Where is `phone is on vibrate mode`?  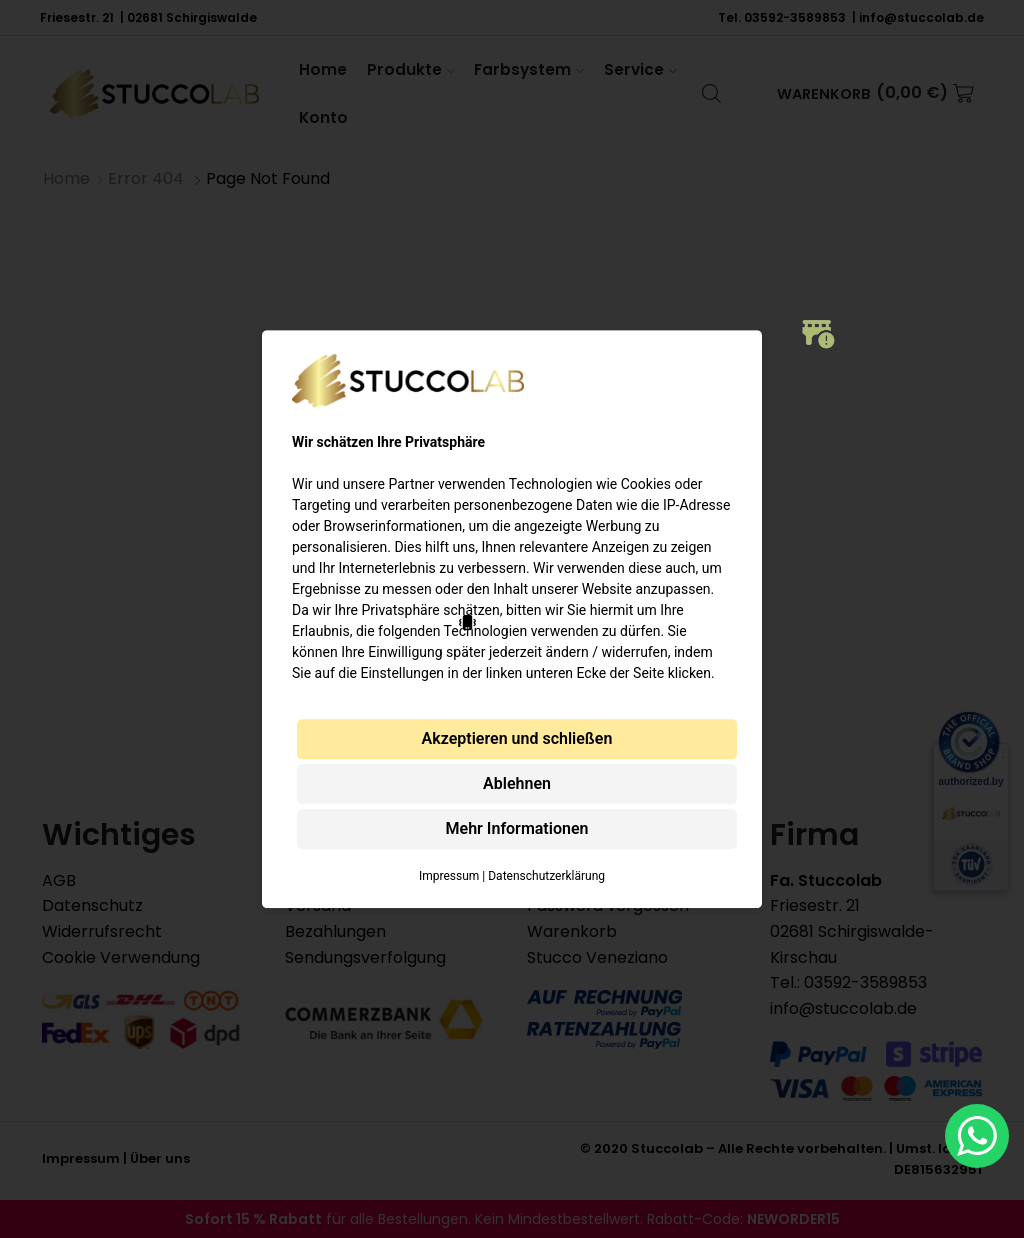 phone is on vibrate mode is located at coordinates (467, 622).